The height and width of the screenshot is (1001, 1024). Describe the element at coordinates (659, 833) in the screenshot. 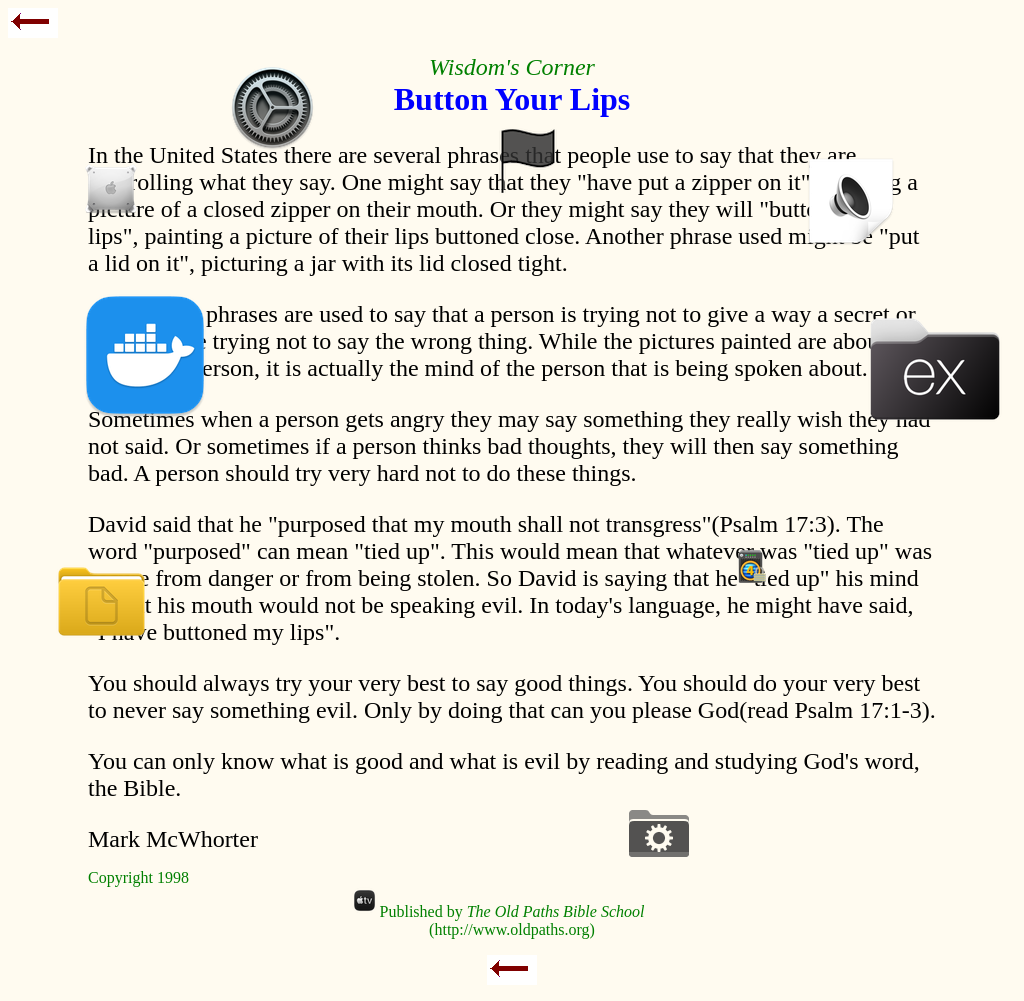

I see `view smart folder with automated rules` at that location.